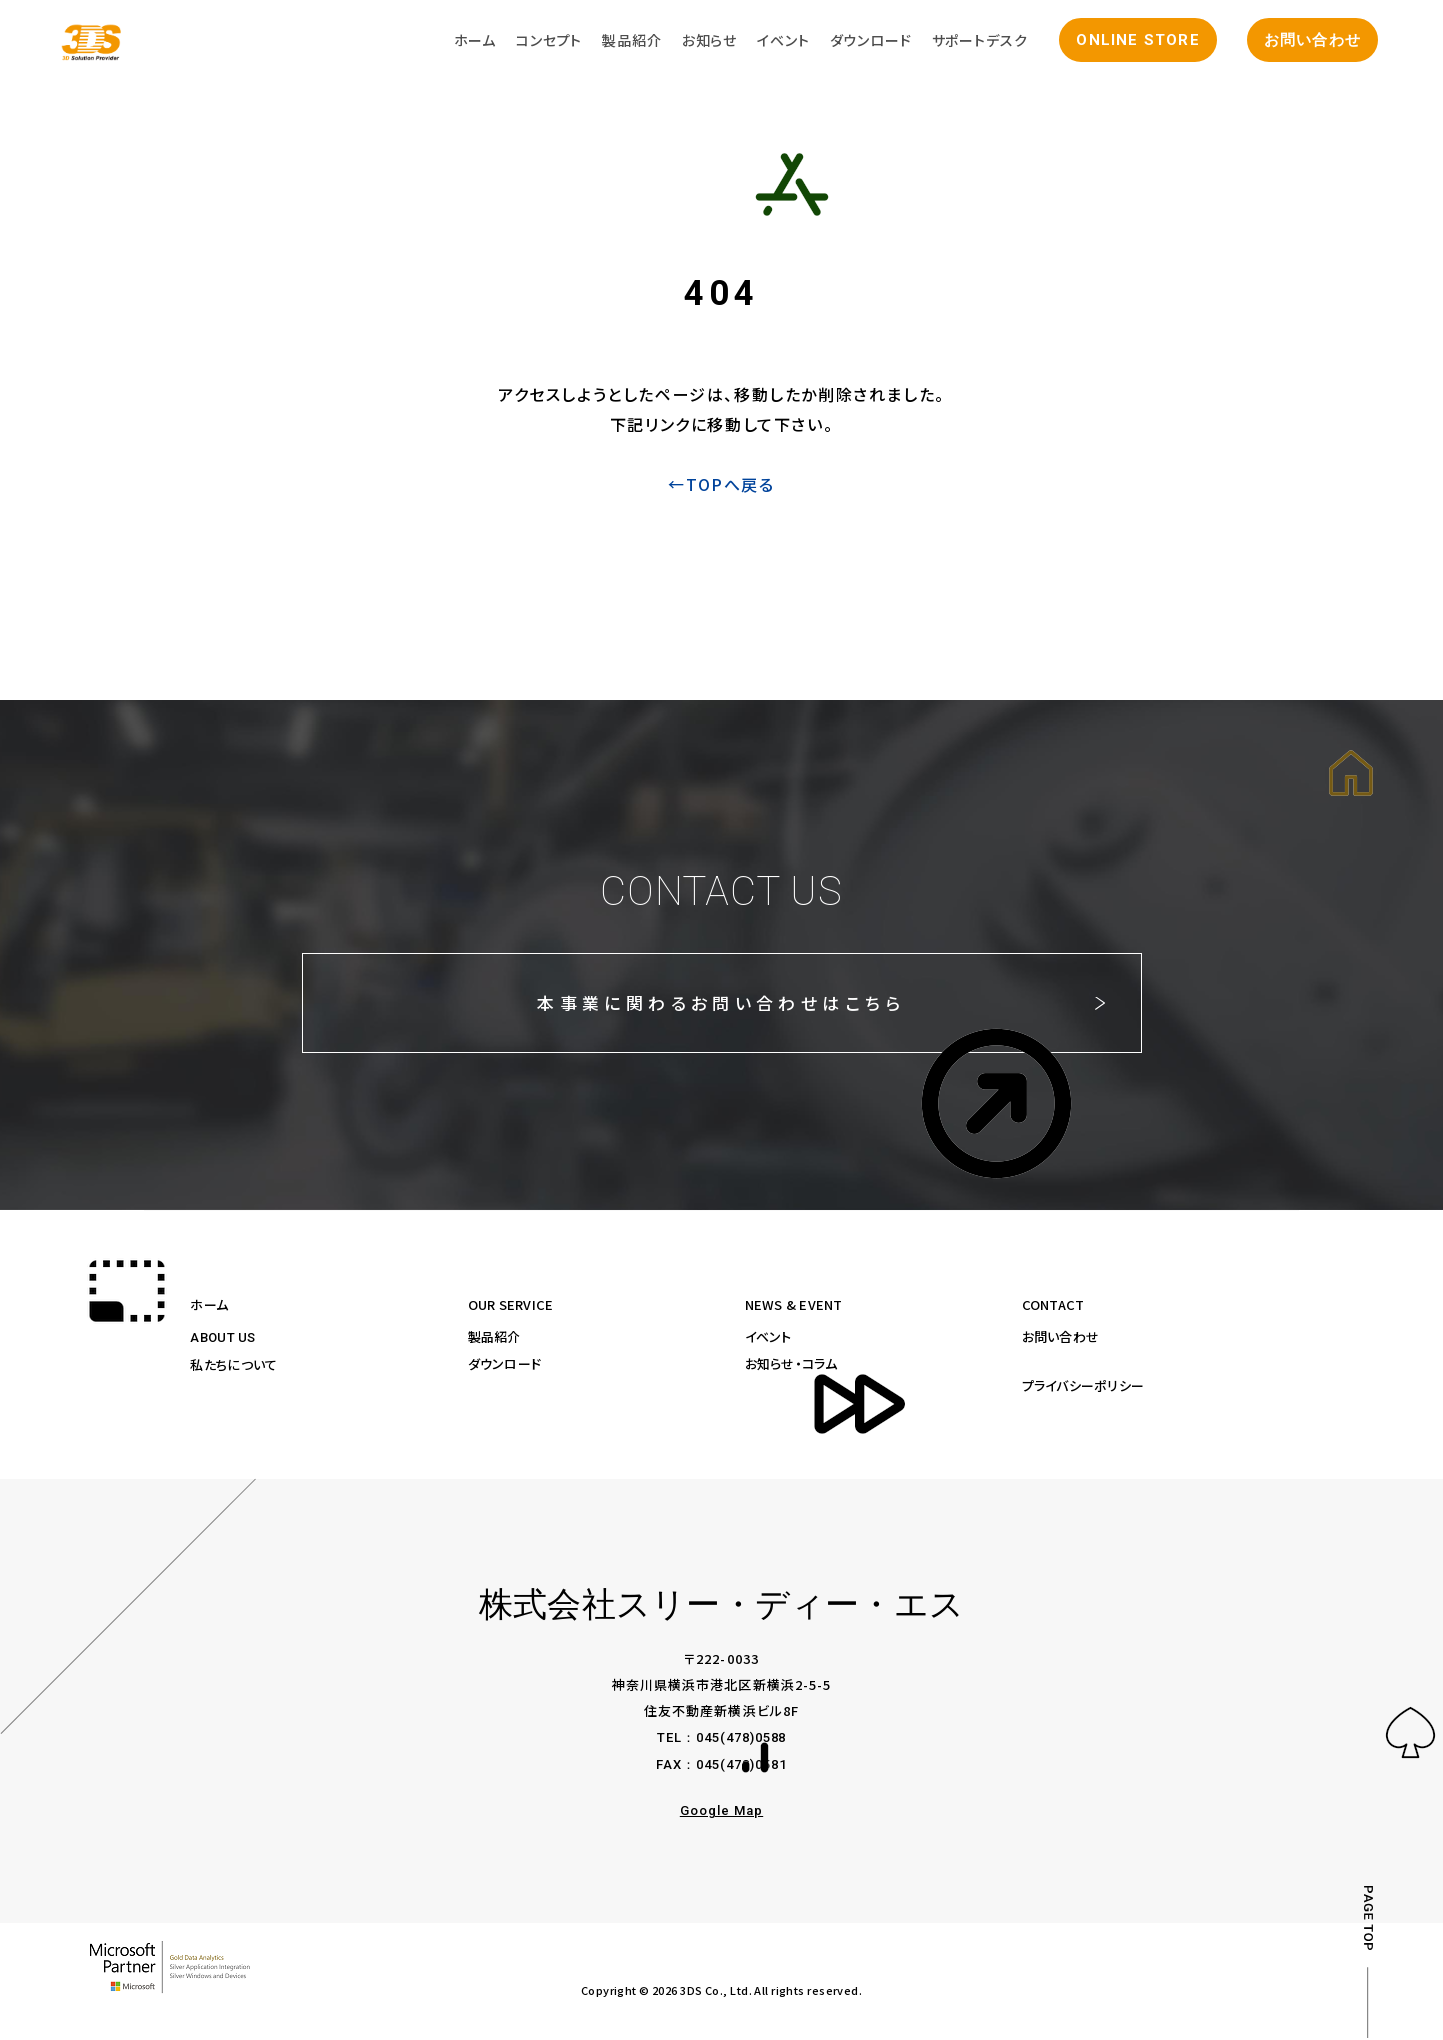  I want to click on navigate to home screen, so click(1351, 774).